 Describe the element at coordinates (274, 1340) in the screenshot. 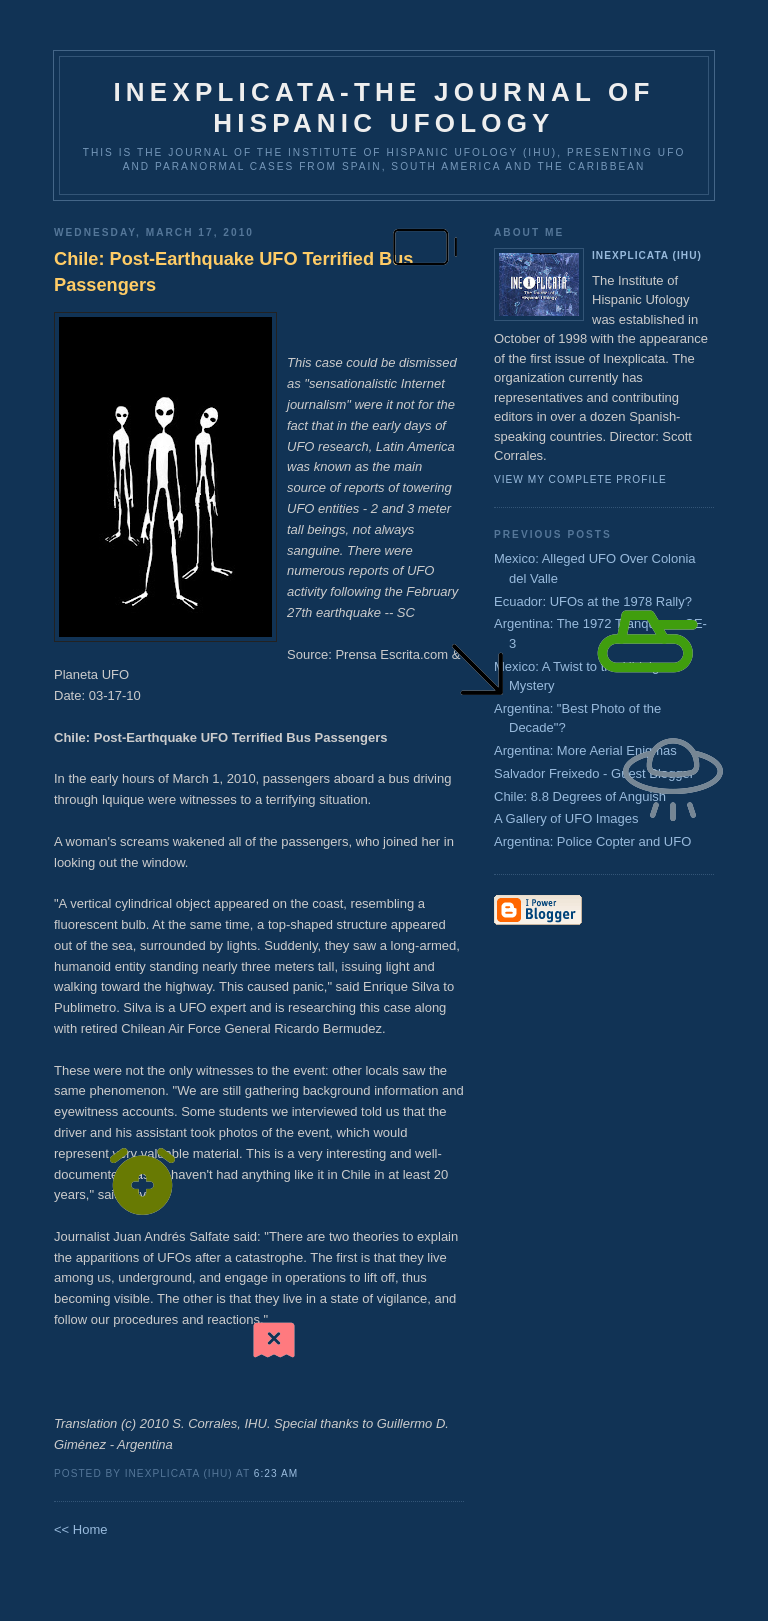

I see `cancel or void a receipt` at that location.